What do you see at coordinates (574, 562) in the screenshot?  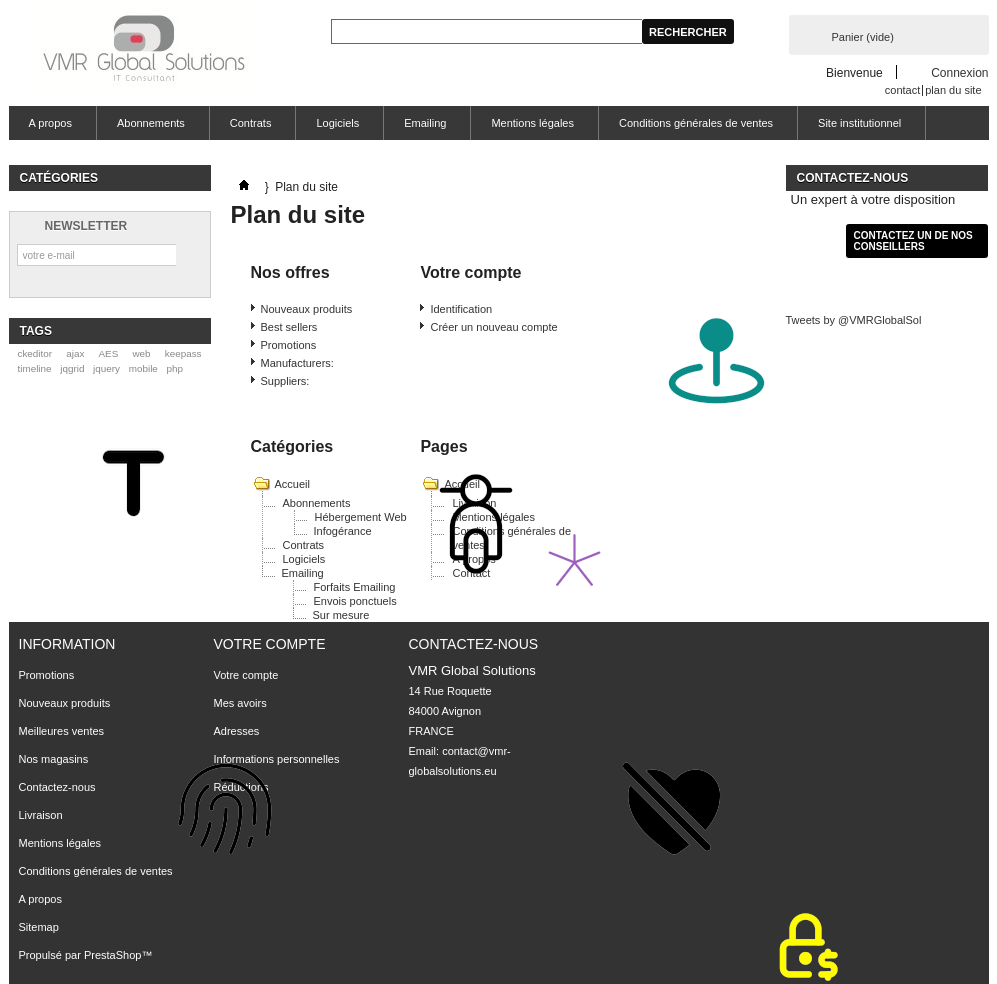 I see `indicates a required field in a form` at bounding box center [574, 562].